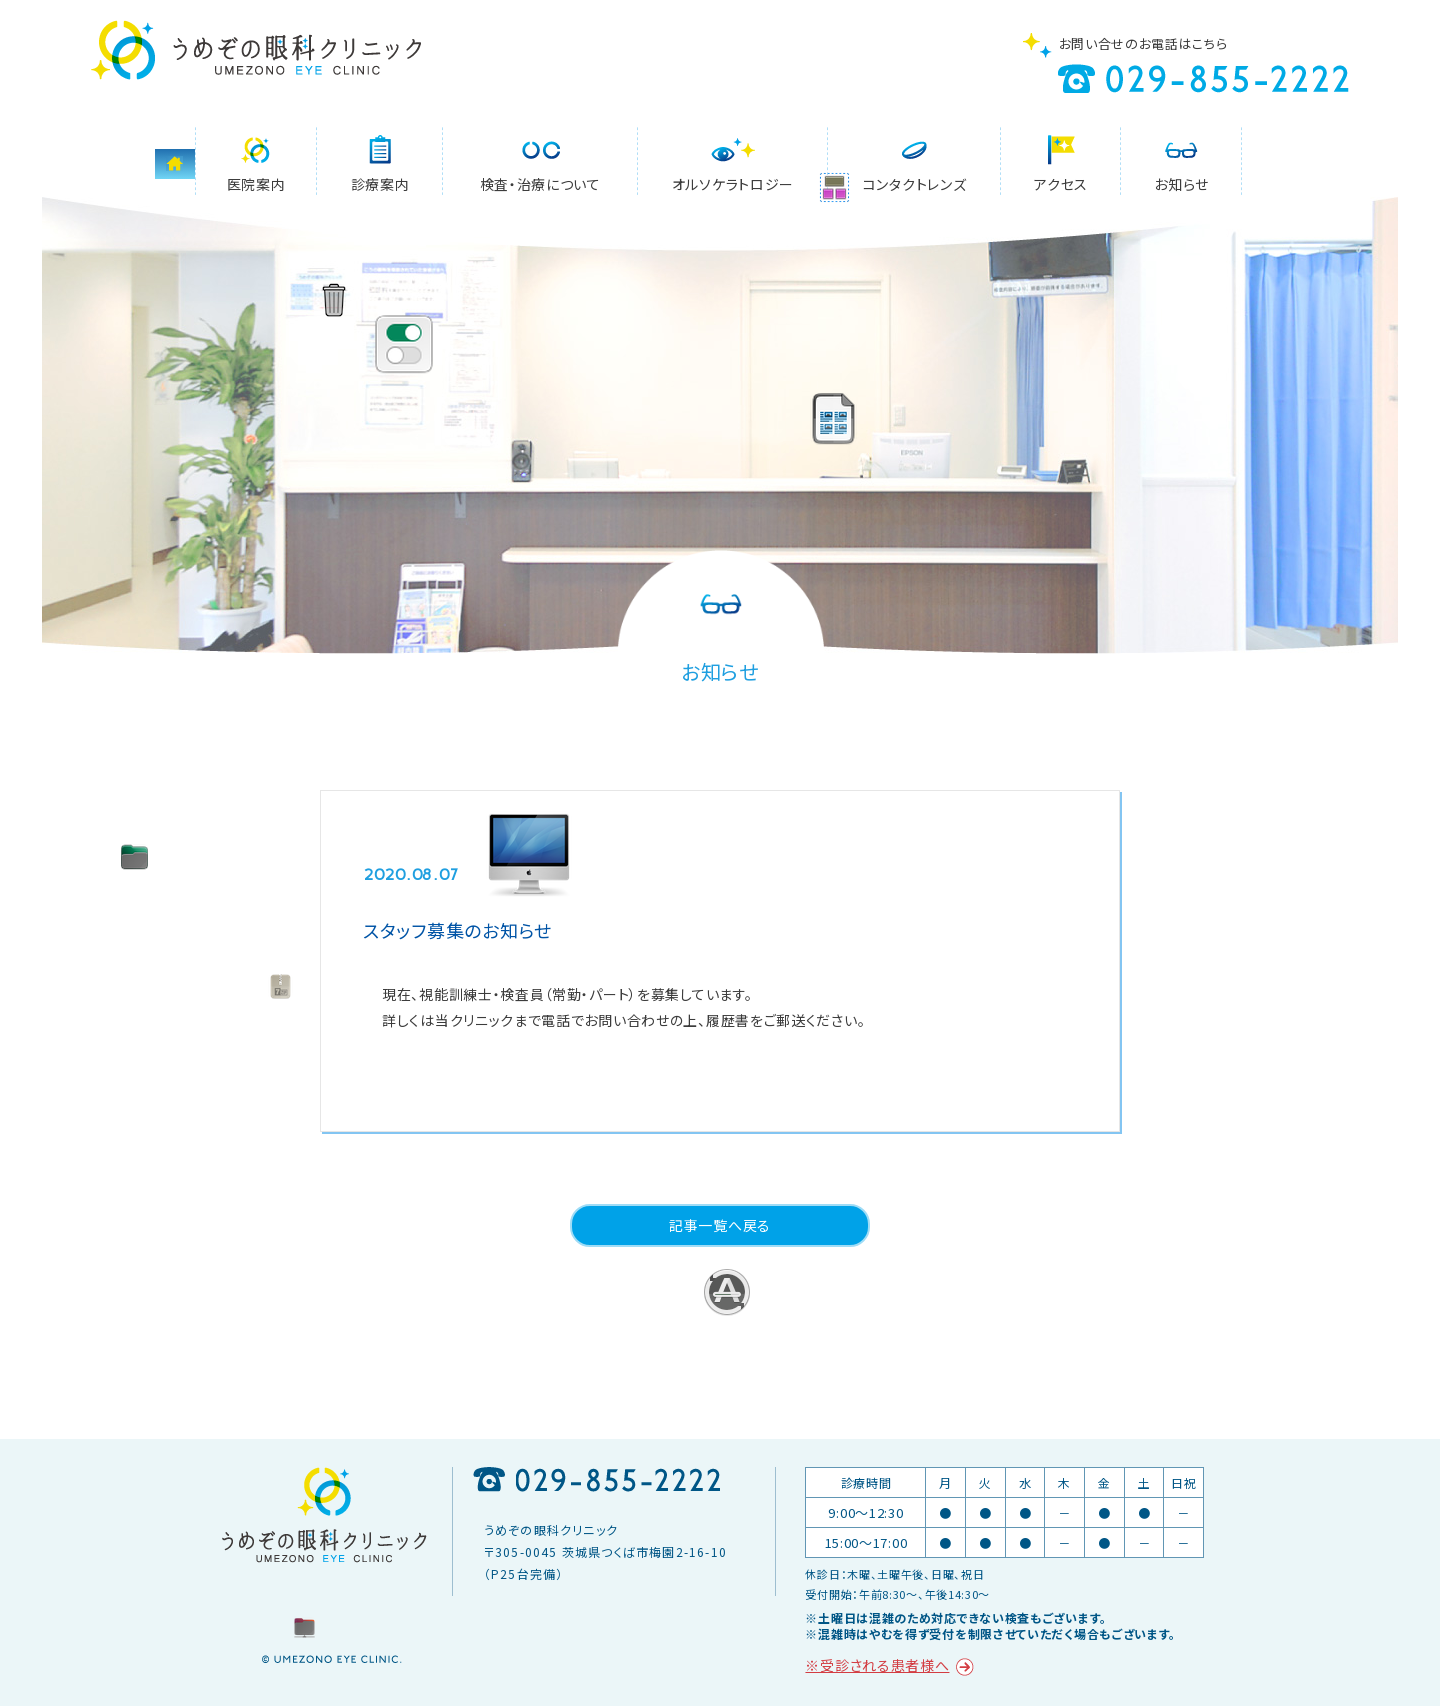 Image resolution: width=1440 pixels, height=1706 pixels. Describe the element at coordinates (334, 300) in the screenshot. I see `access deleted emails in mail sidebar` at that location.